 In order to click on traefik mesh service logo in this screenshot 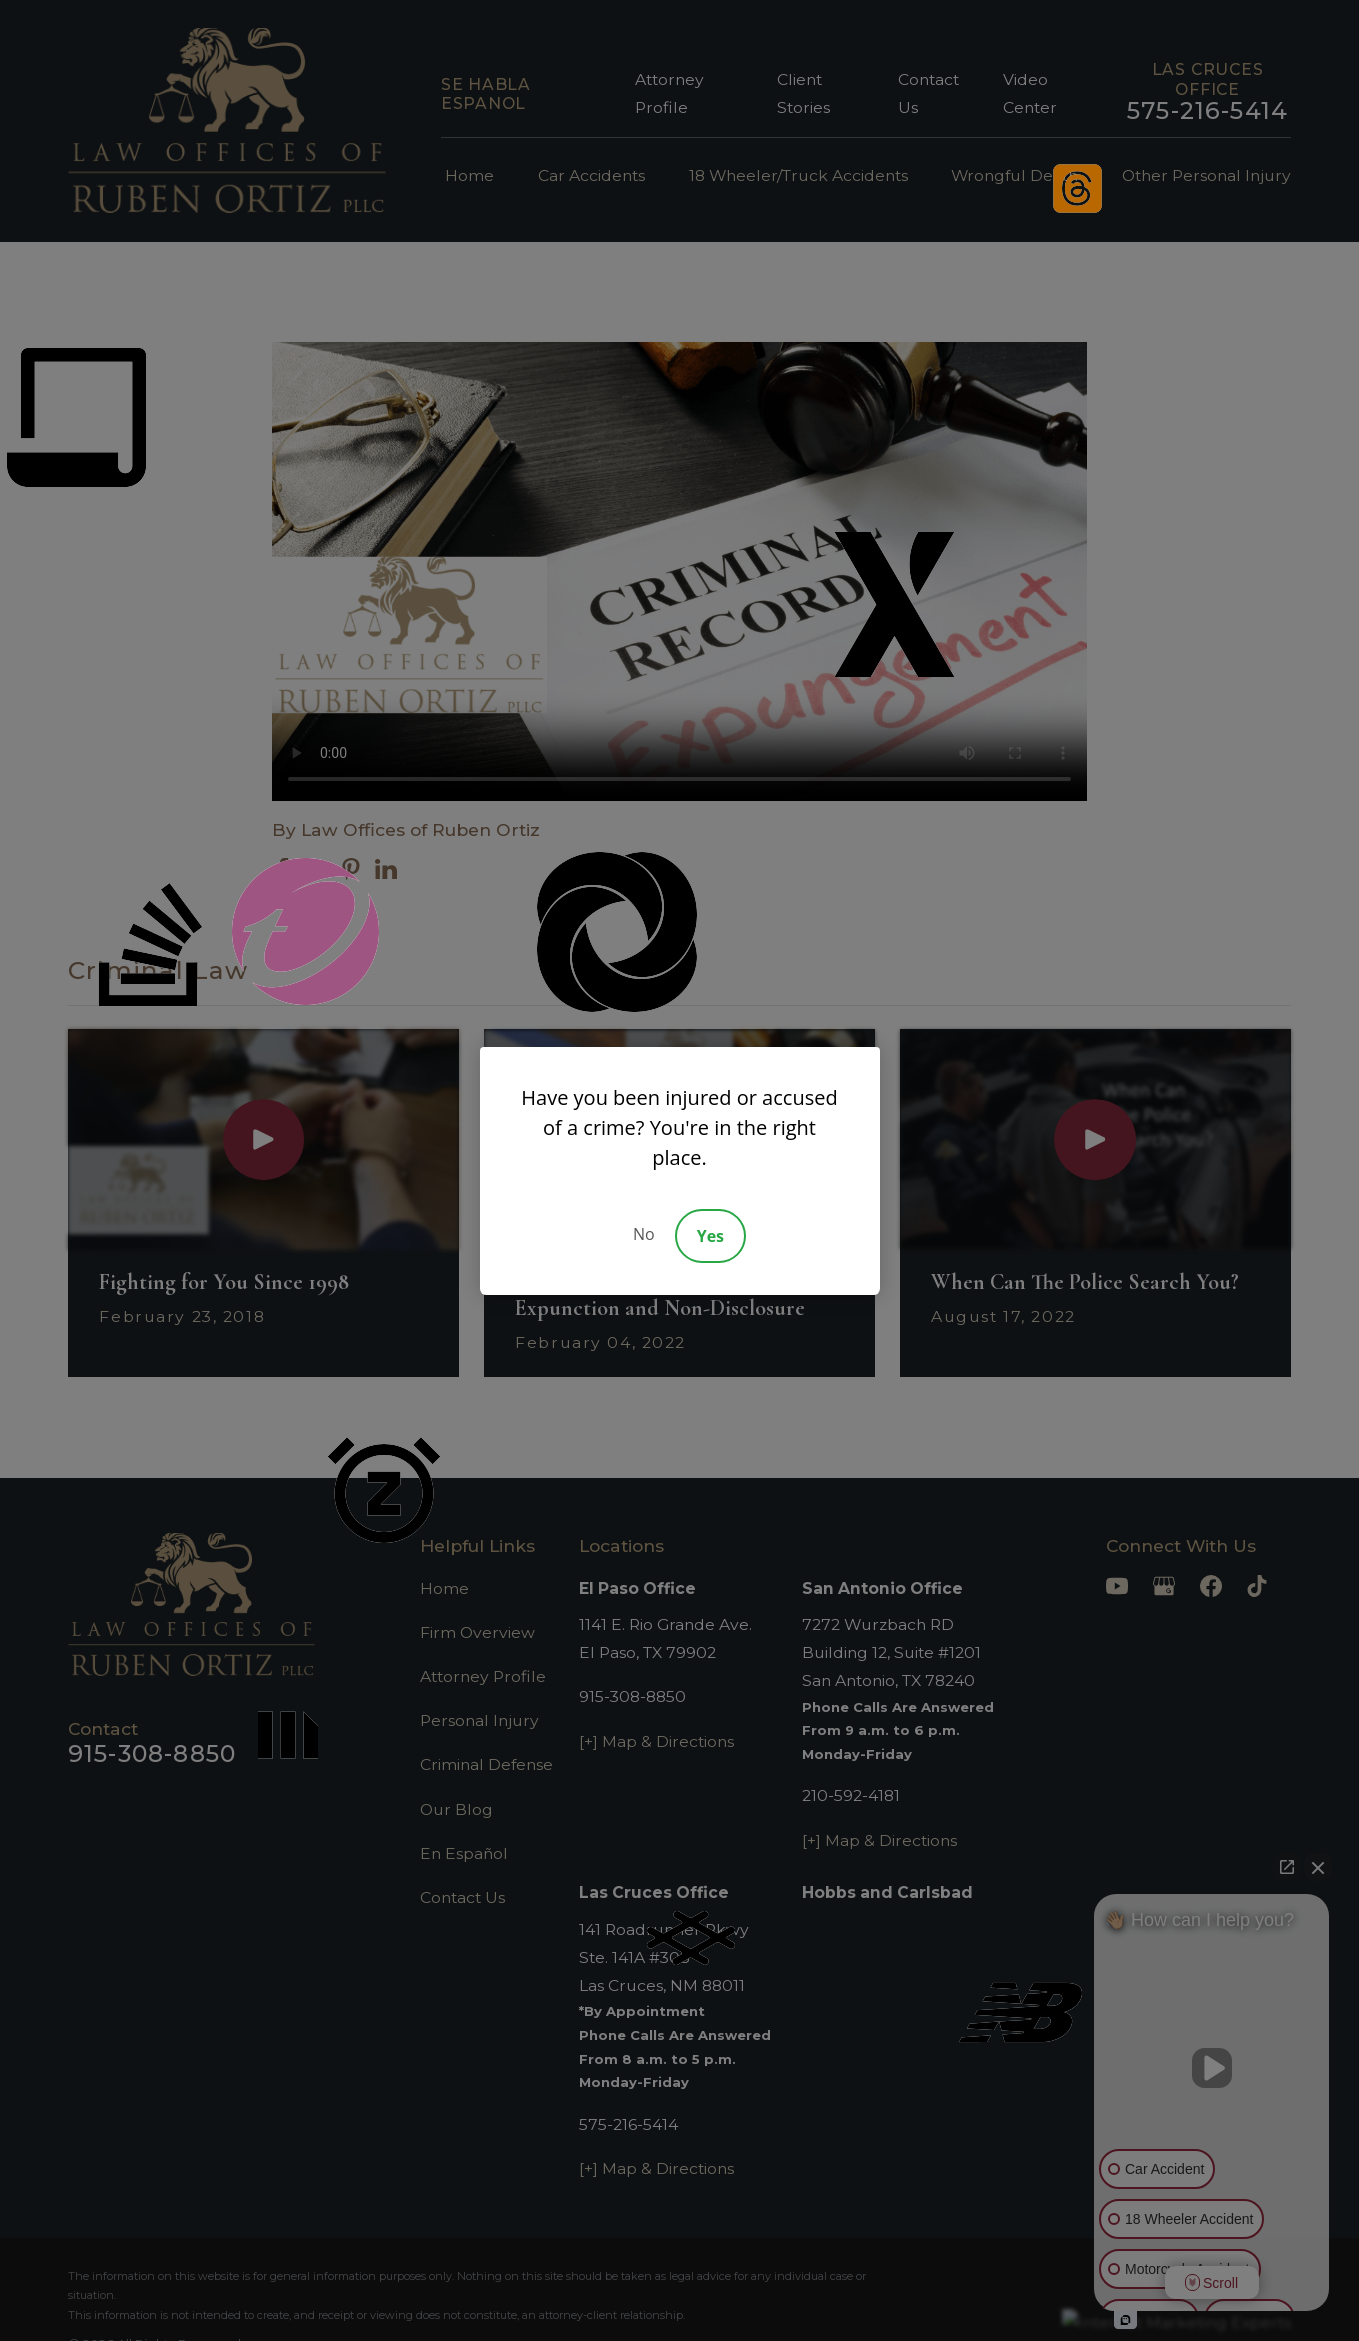, I will do `click(691, 1938)`.